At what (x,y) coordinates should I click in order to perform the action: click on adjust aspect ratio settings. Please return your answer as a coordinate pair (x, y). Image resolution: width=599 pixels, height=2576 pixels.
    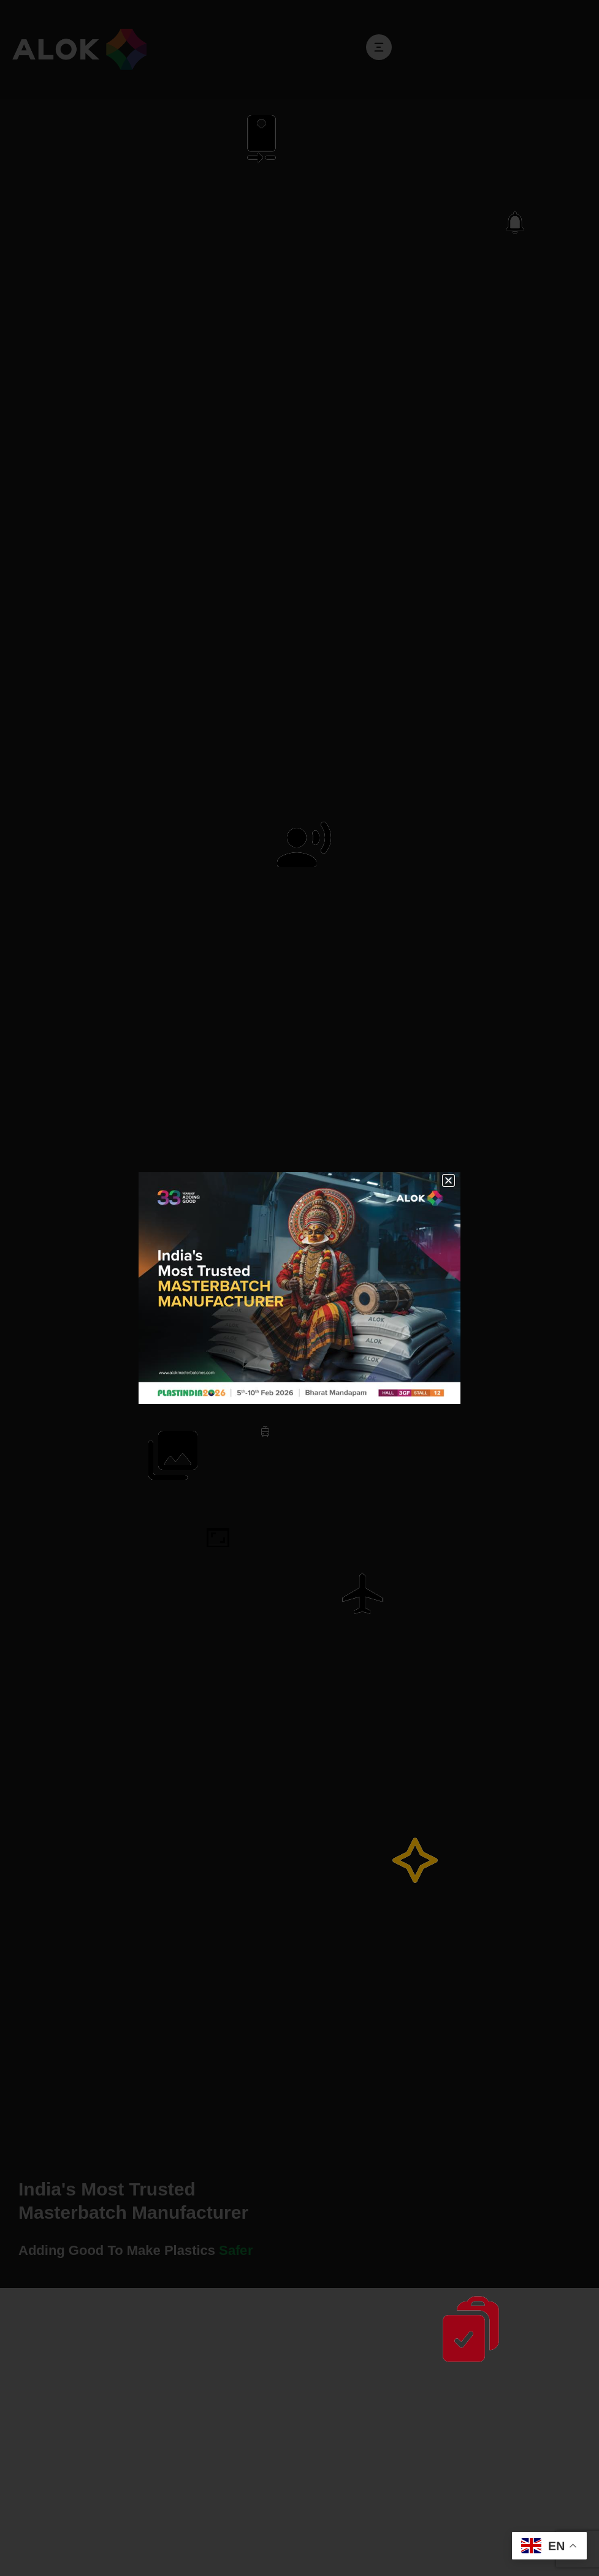
    Looking at the image, I should click on (218, 1537).